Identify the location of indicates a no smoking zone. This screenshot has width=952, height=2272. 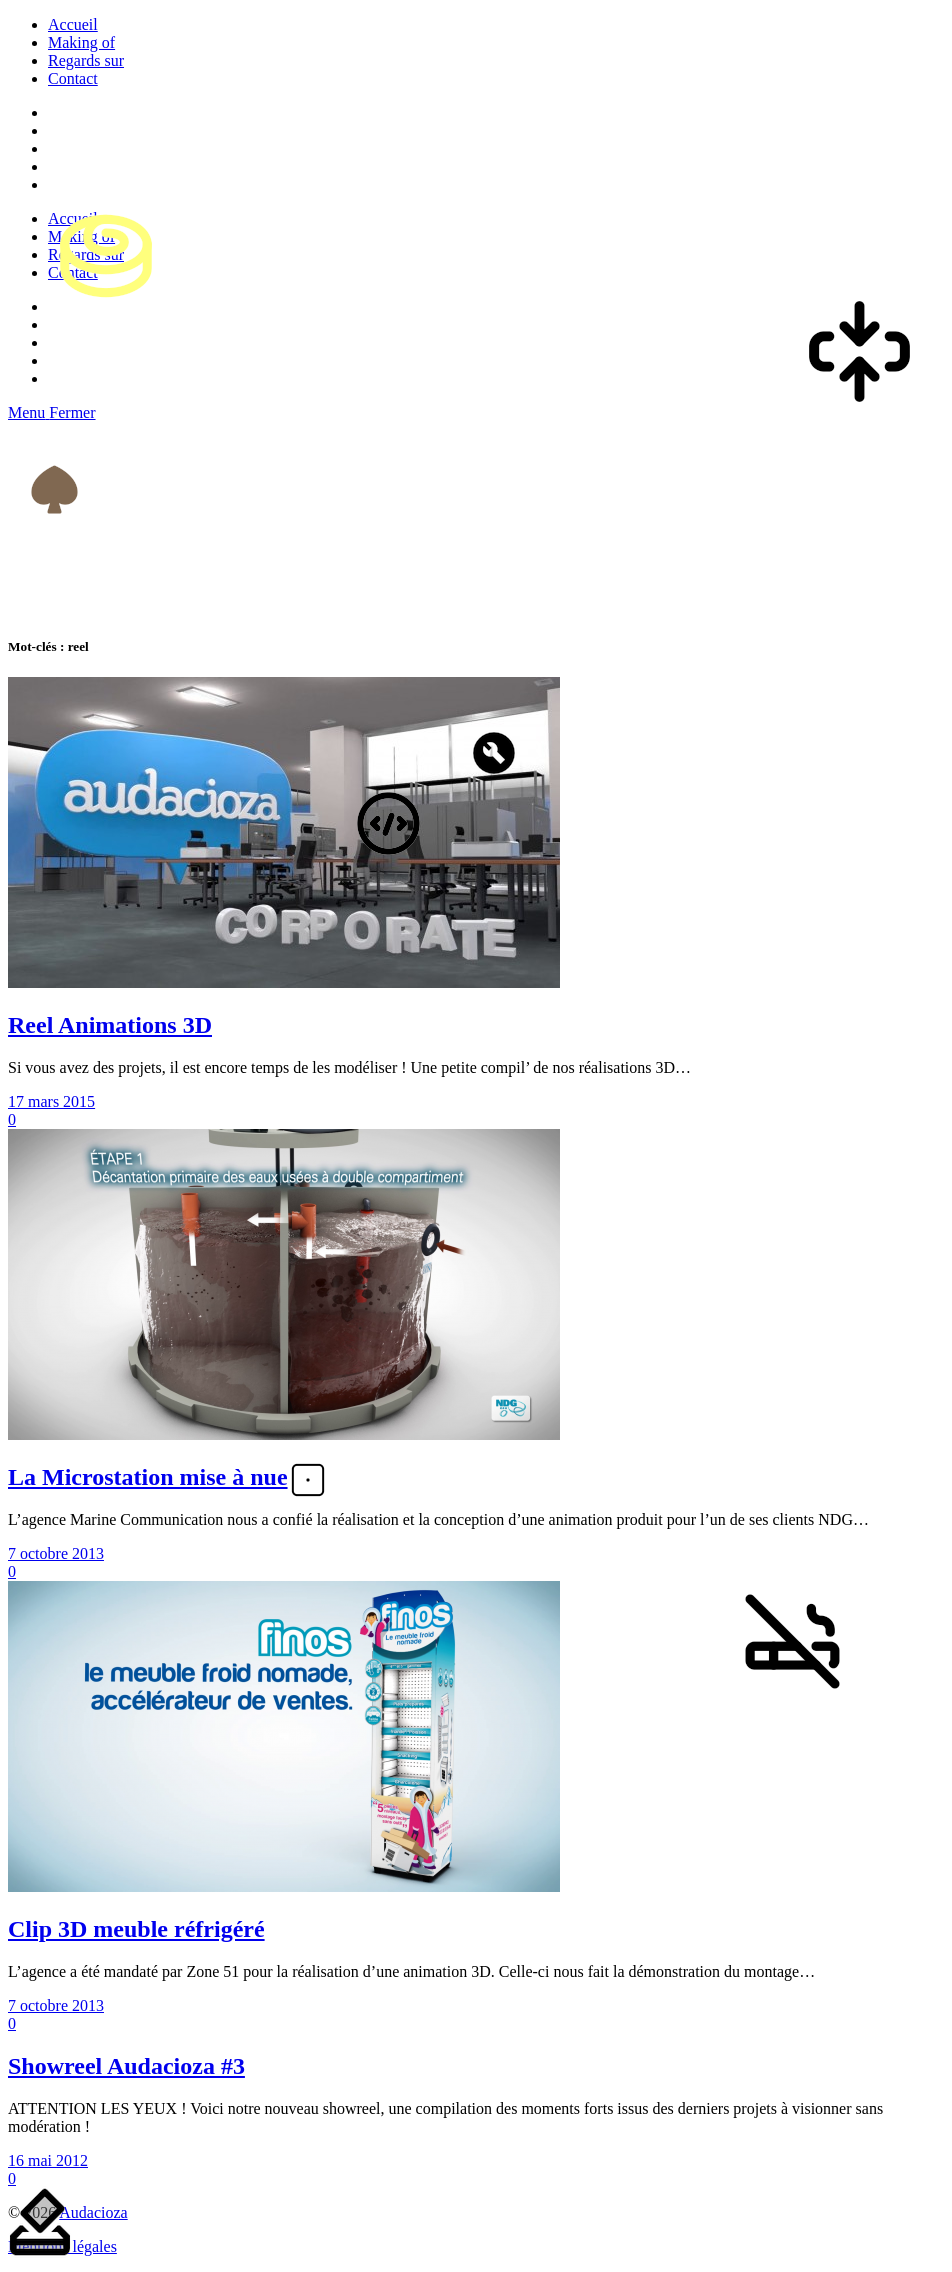
(792, 1641).